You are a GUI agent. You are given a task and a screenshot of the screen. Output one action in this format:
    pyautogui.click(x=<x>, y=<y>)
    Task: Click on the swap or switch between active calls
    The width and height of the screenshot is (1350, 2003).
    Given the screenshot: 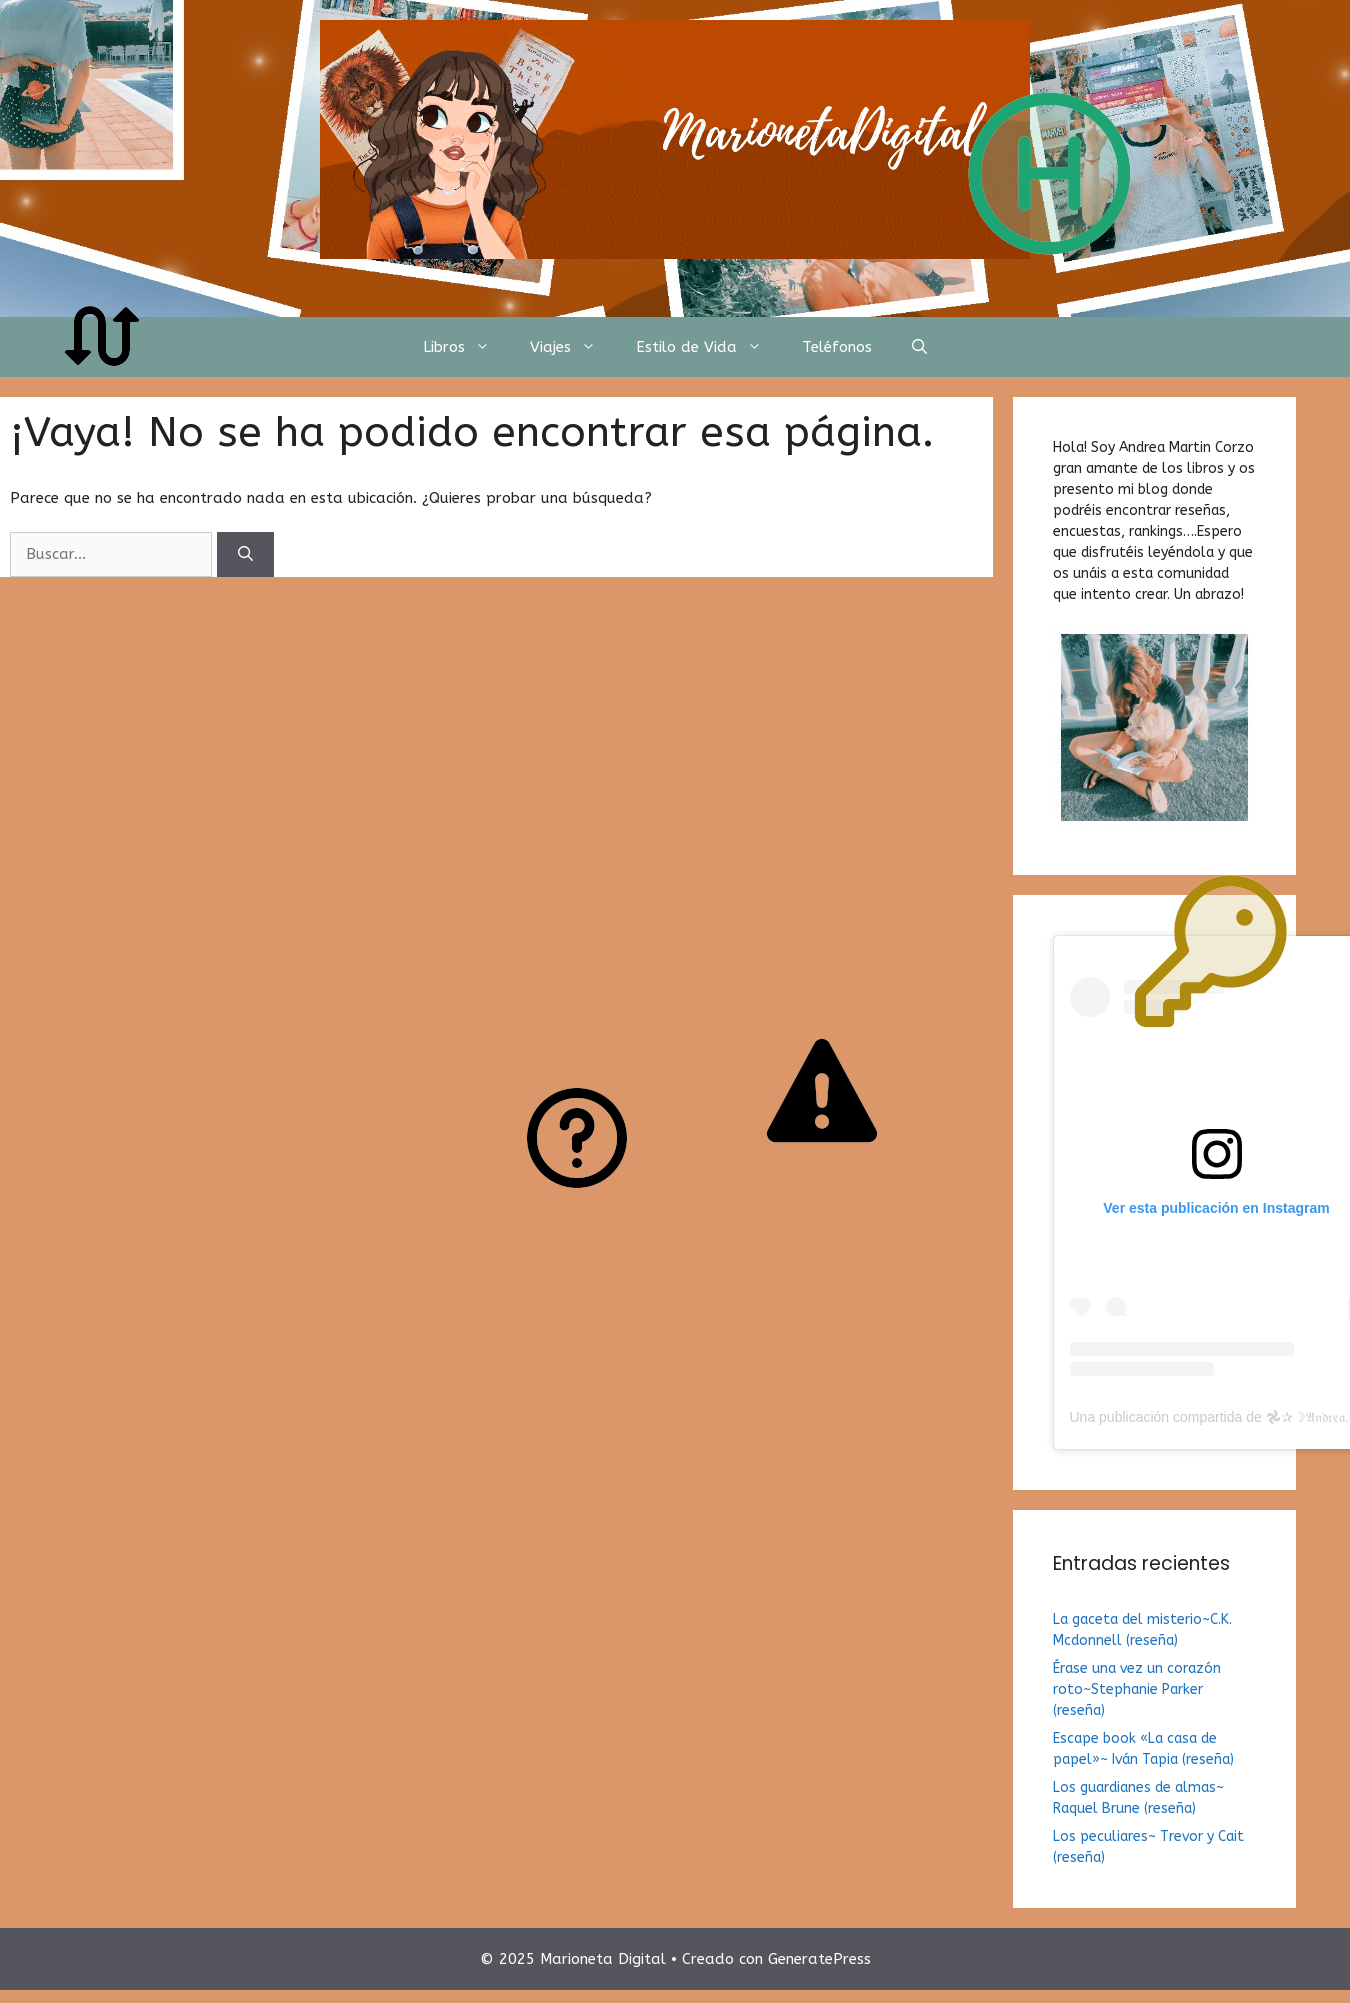 What is the action you would take?
    pyautogui.click(x=102, y=338)
    